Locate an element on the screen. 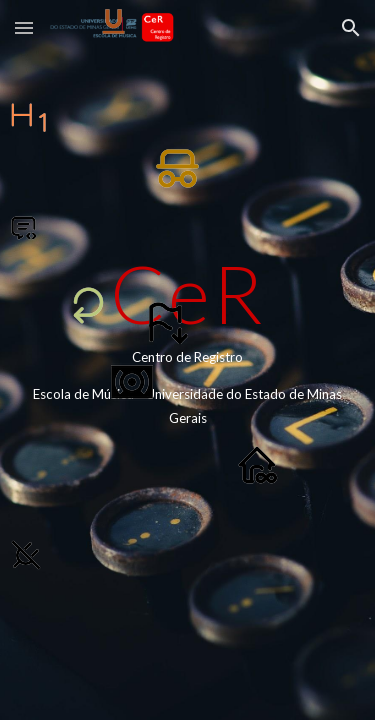  lower priority or demote a flagged item is located at coordinates (165, 321).